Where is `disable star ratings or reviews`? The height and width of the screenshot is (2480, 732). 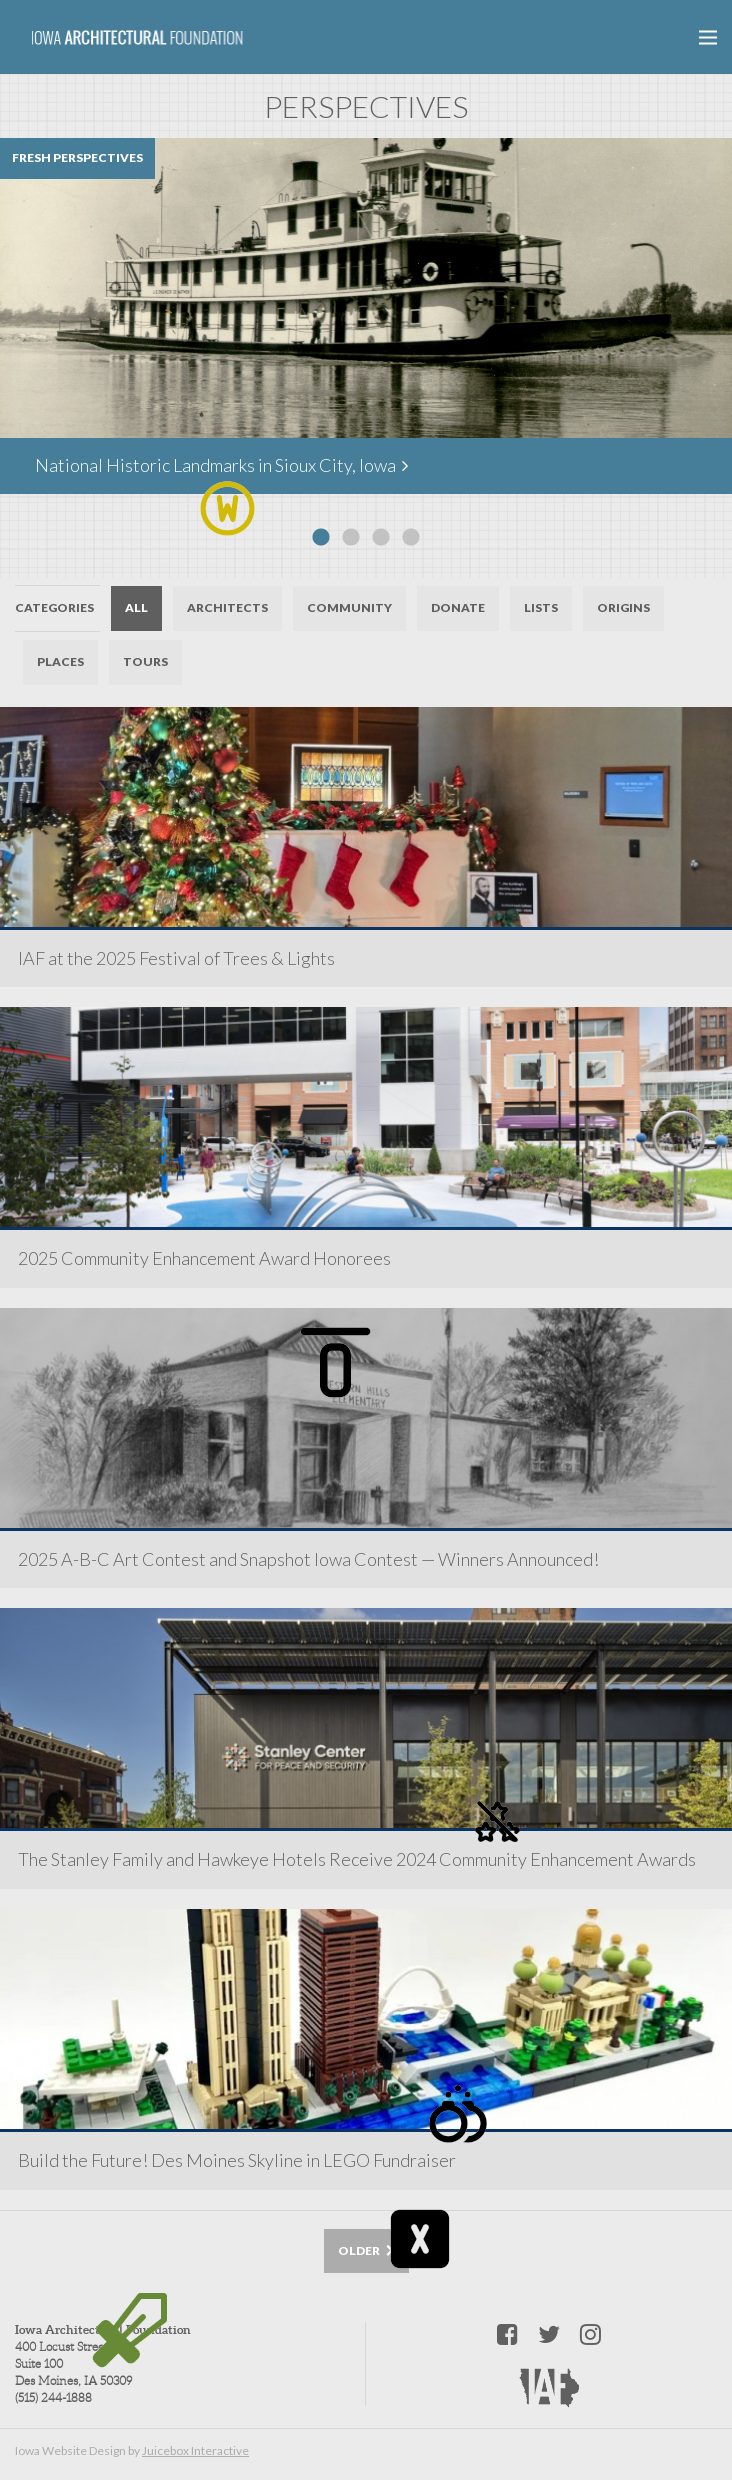
disable star ratings or reviews is located at coordinates (497, 1821).